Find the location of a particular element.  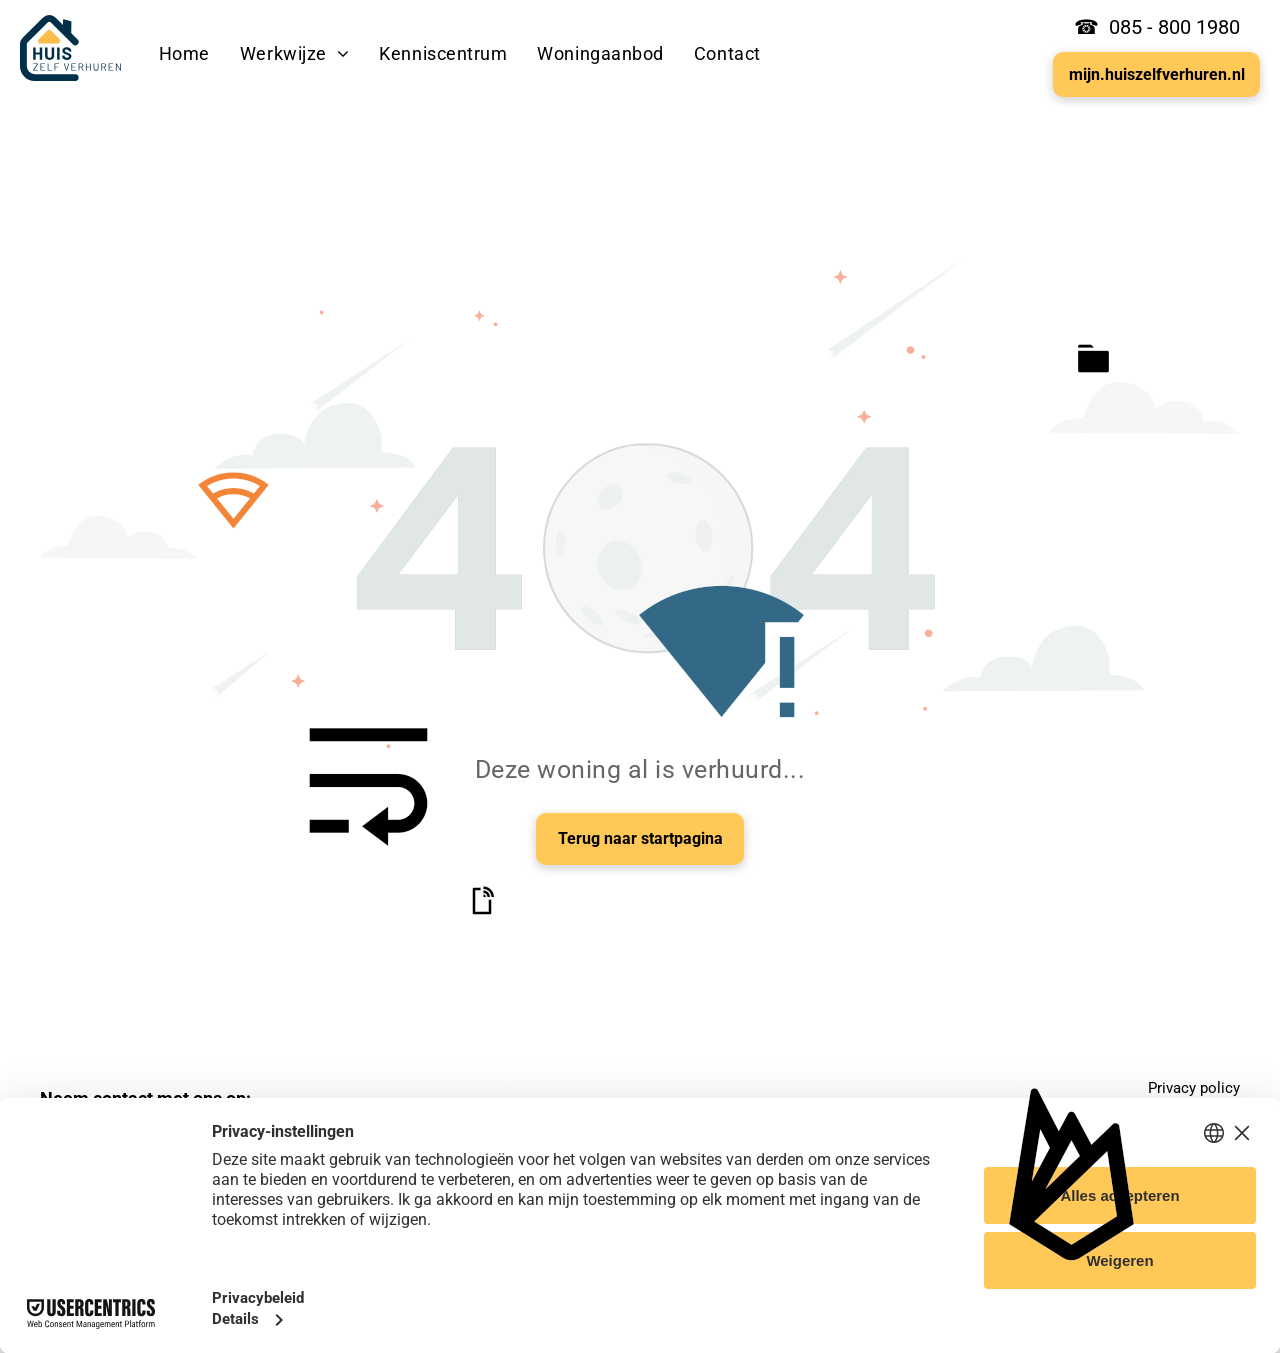

indicates moderate wifi signal strength is located at coordinates (233, 500).